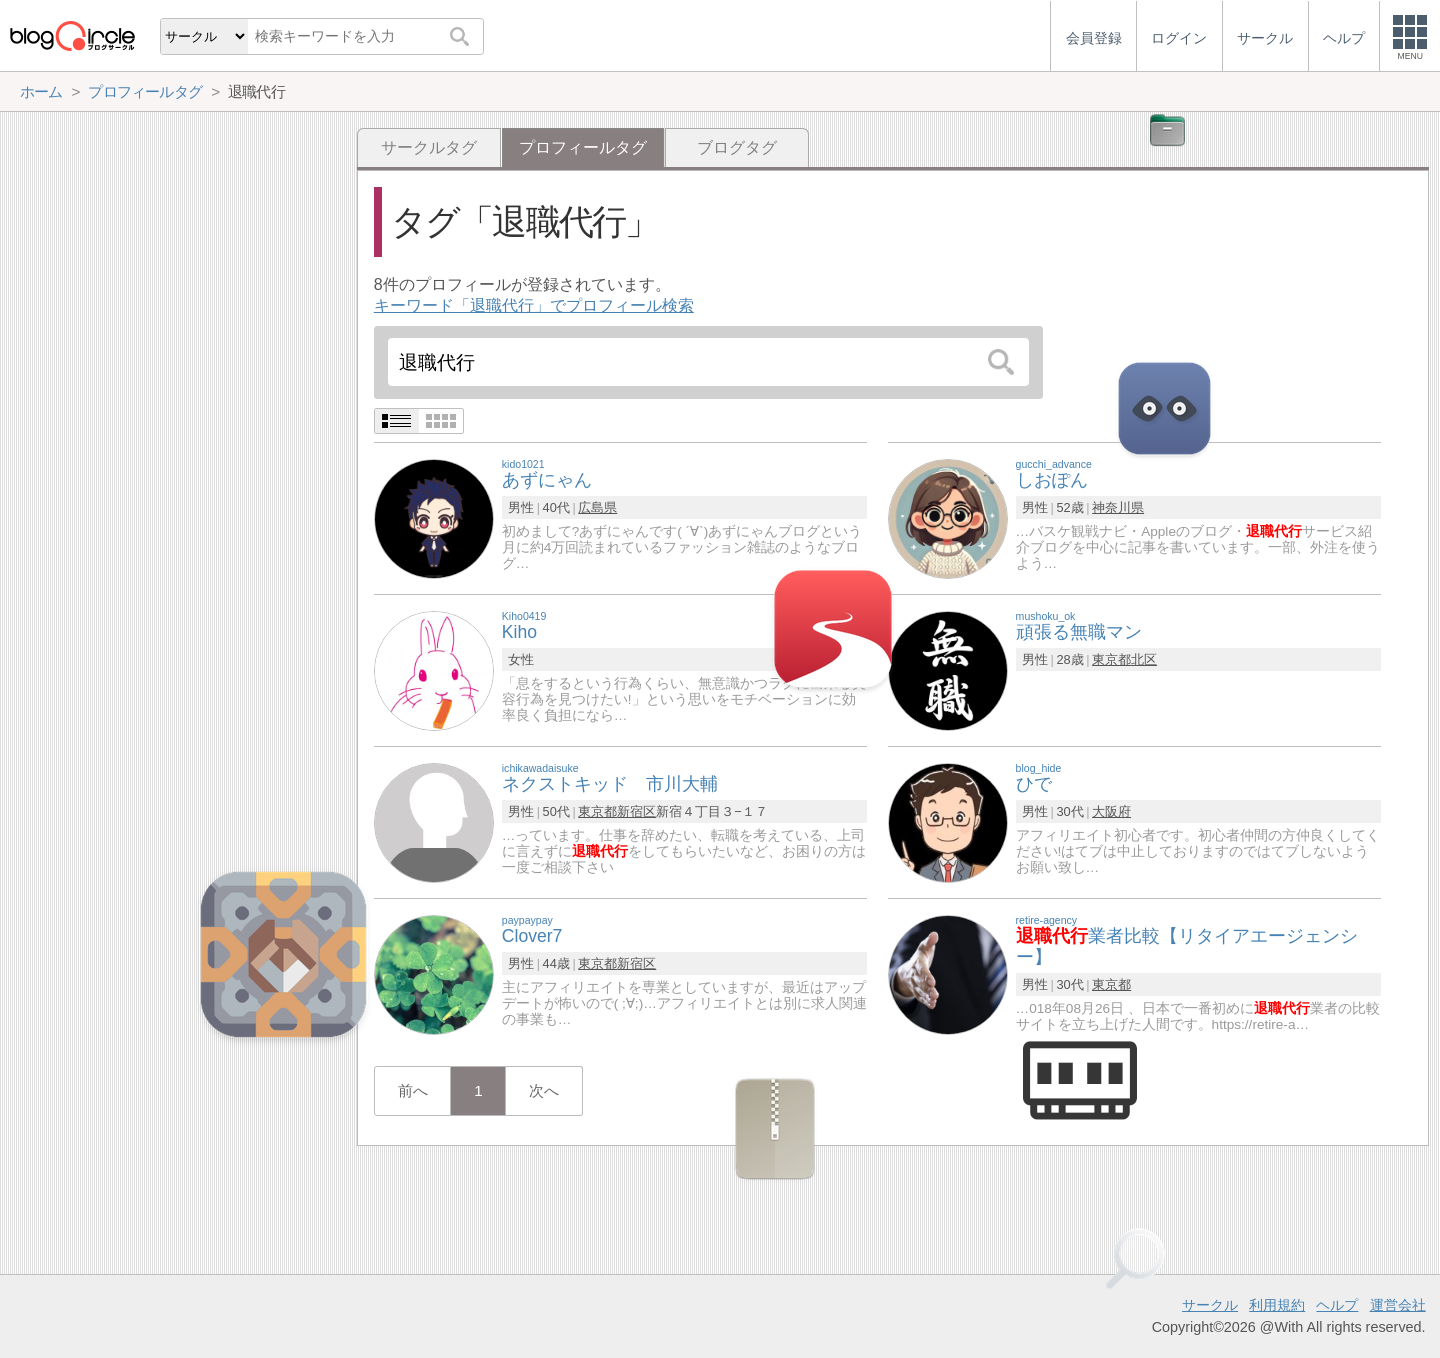  What do you see at coordinates (833, 629) in the screenshot?
I see `open tutanota secure email app` at bounding box center [833, 629].